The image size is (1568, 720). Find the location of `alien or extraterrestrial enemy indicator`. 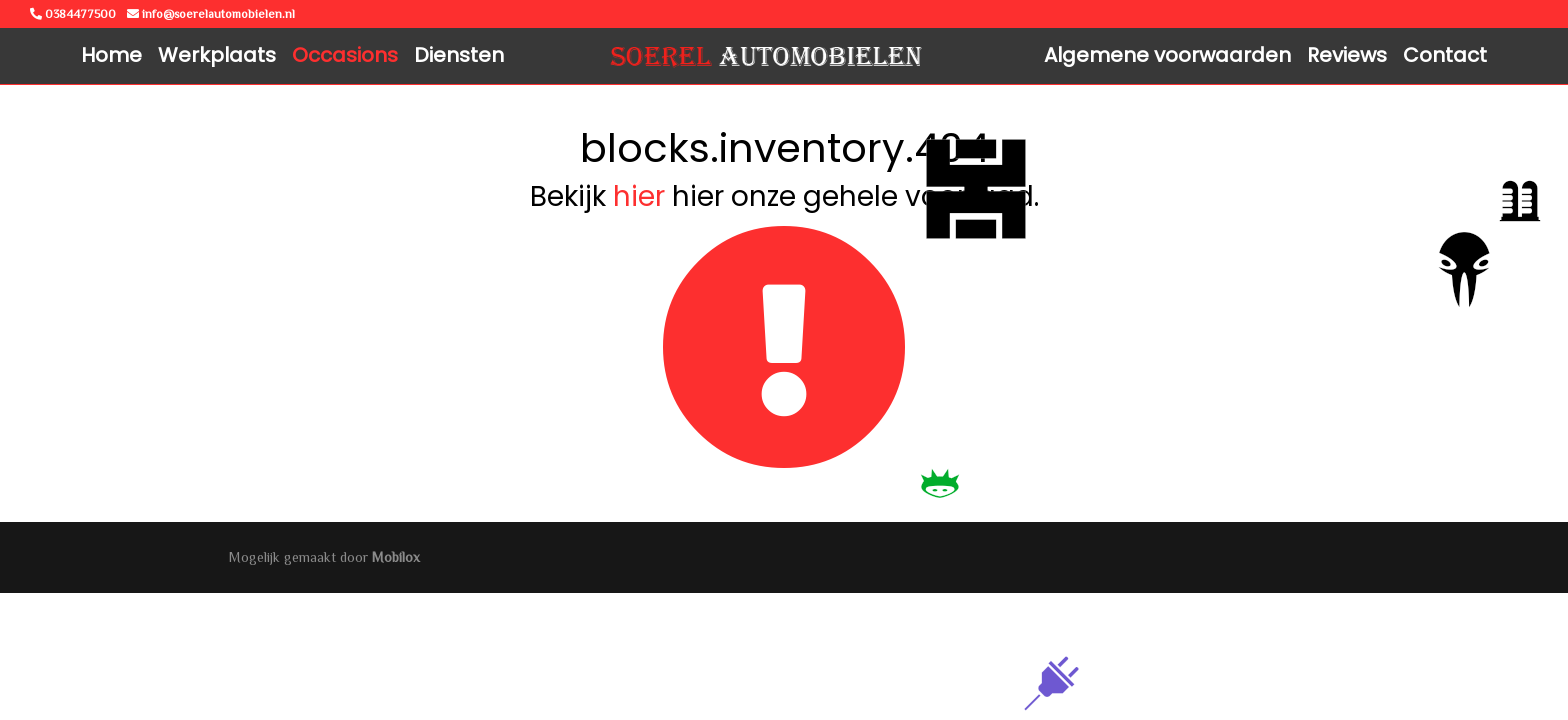

alien or extraterrestrial enemy indicator is located at coordinates (1464, 270).